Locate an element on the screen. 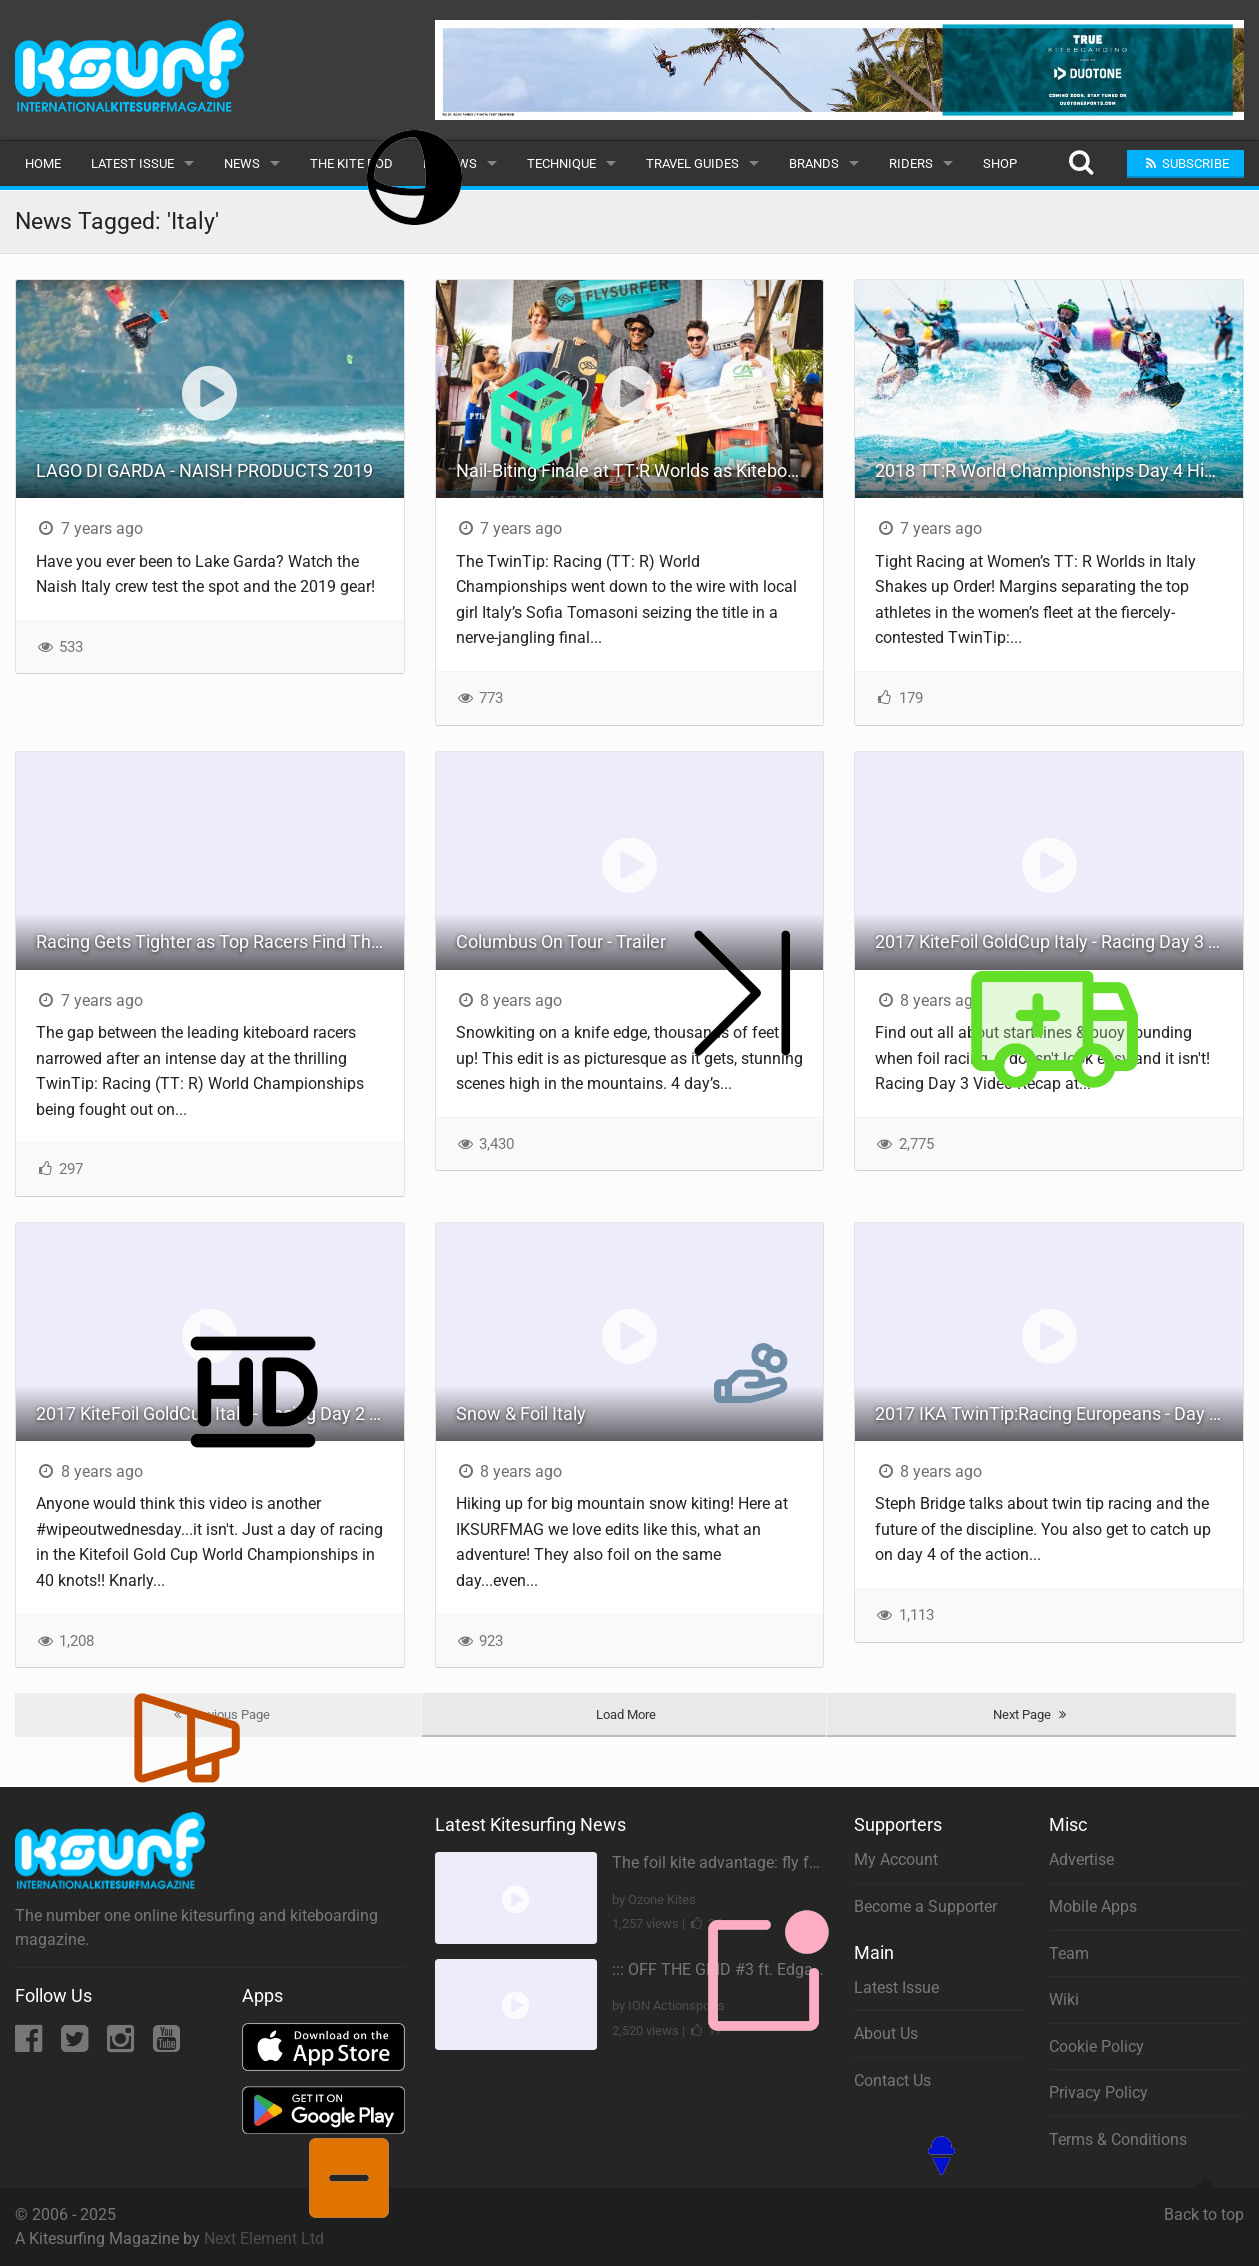 This screenshot has height=2266, width=1259. indicates high-definition video quality is located at coordinates (253, 1392).